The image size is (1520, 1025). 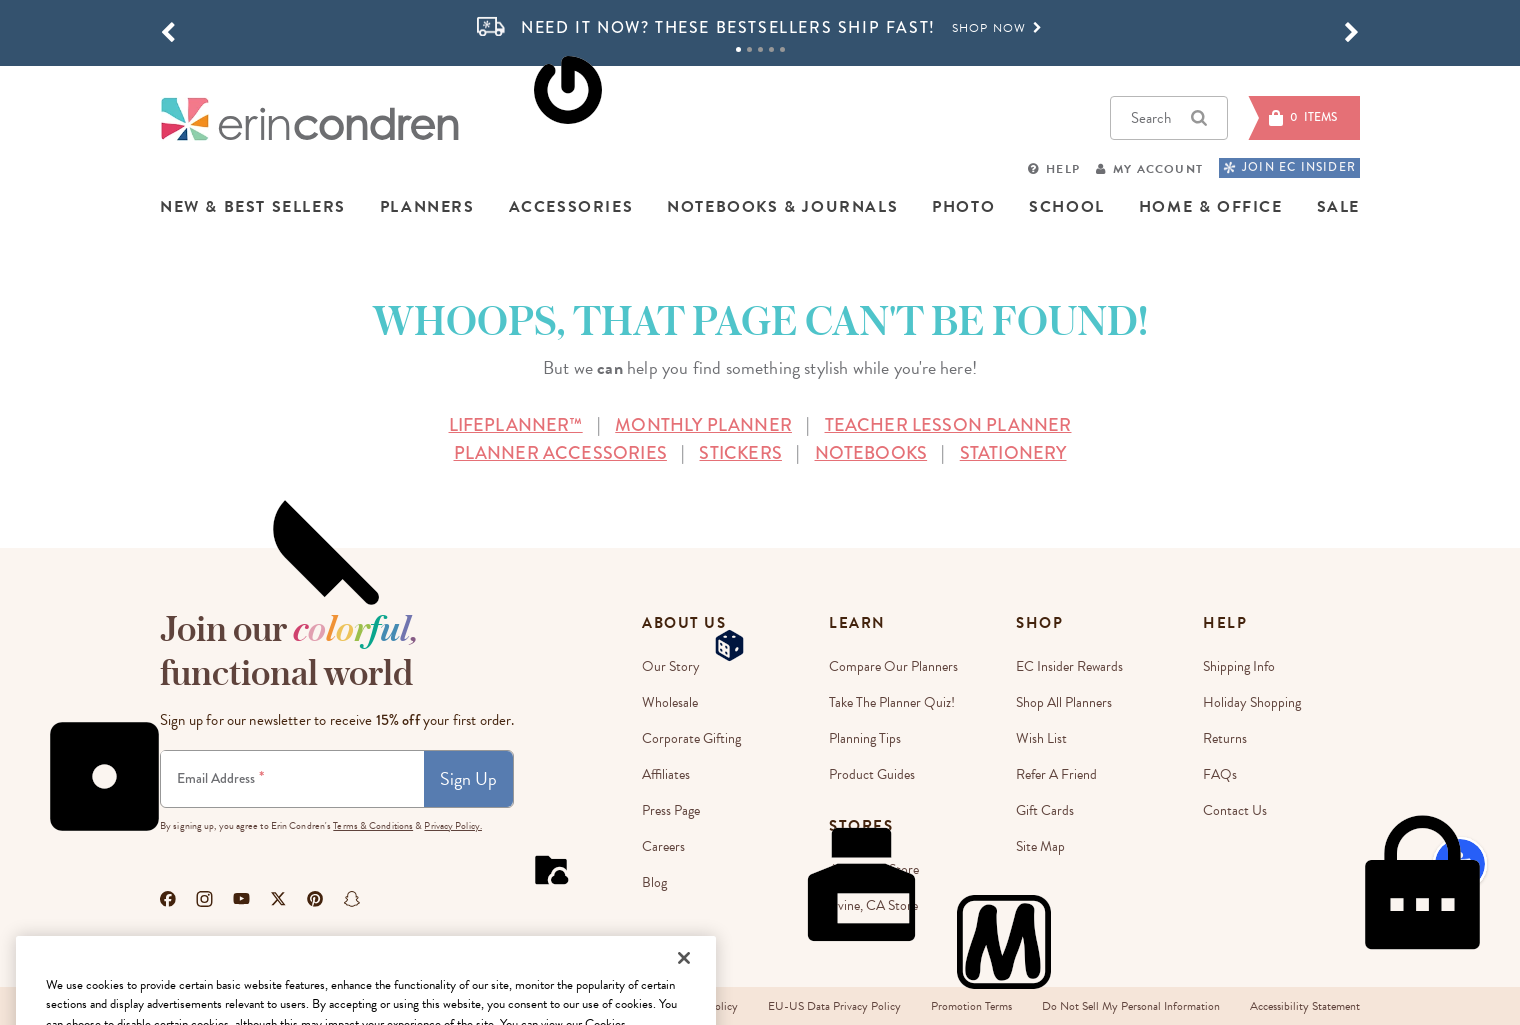 What do you see at coordinates (1422, 885) in the screenshot?
I see `enter password to unlock` at bounding box center [1422, 885].